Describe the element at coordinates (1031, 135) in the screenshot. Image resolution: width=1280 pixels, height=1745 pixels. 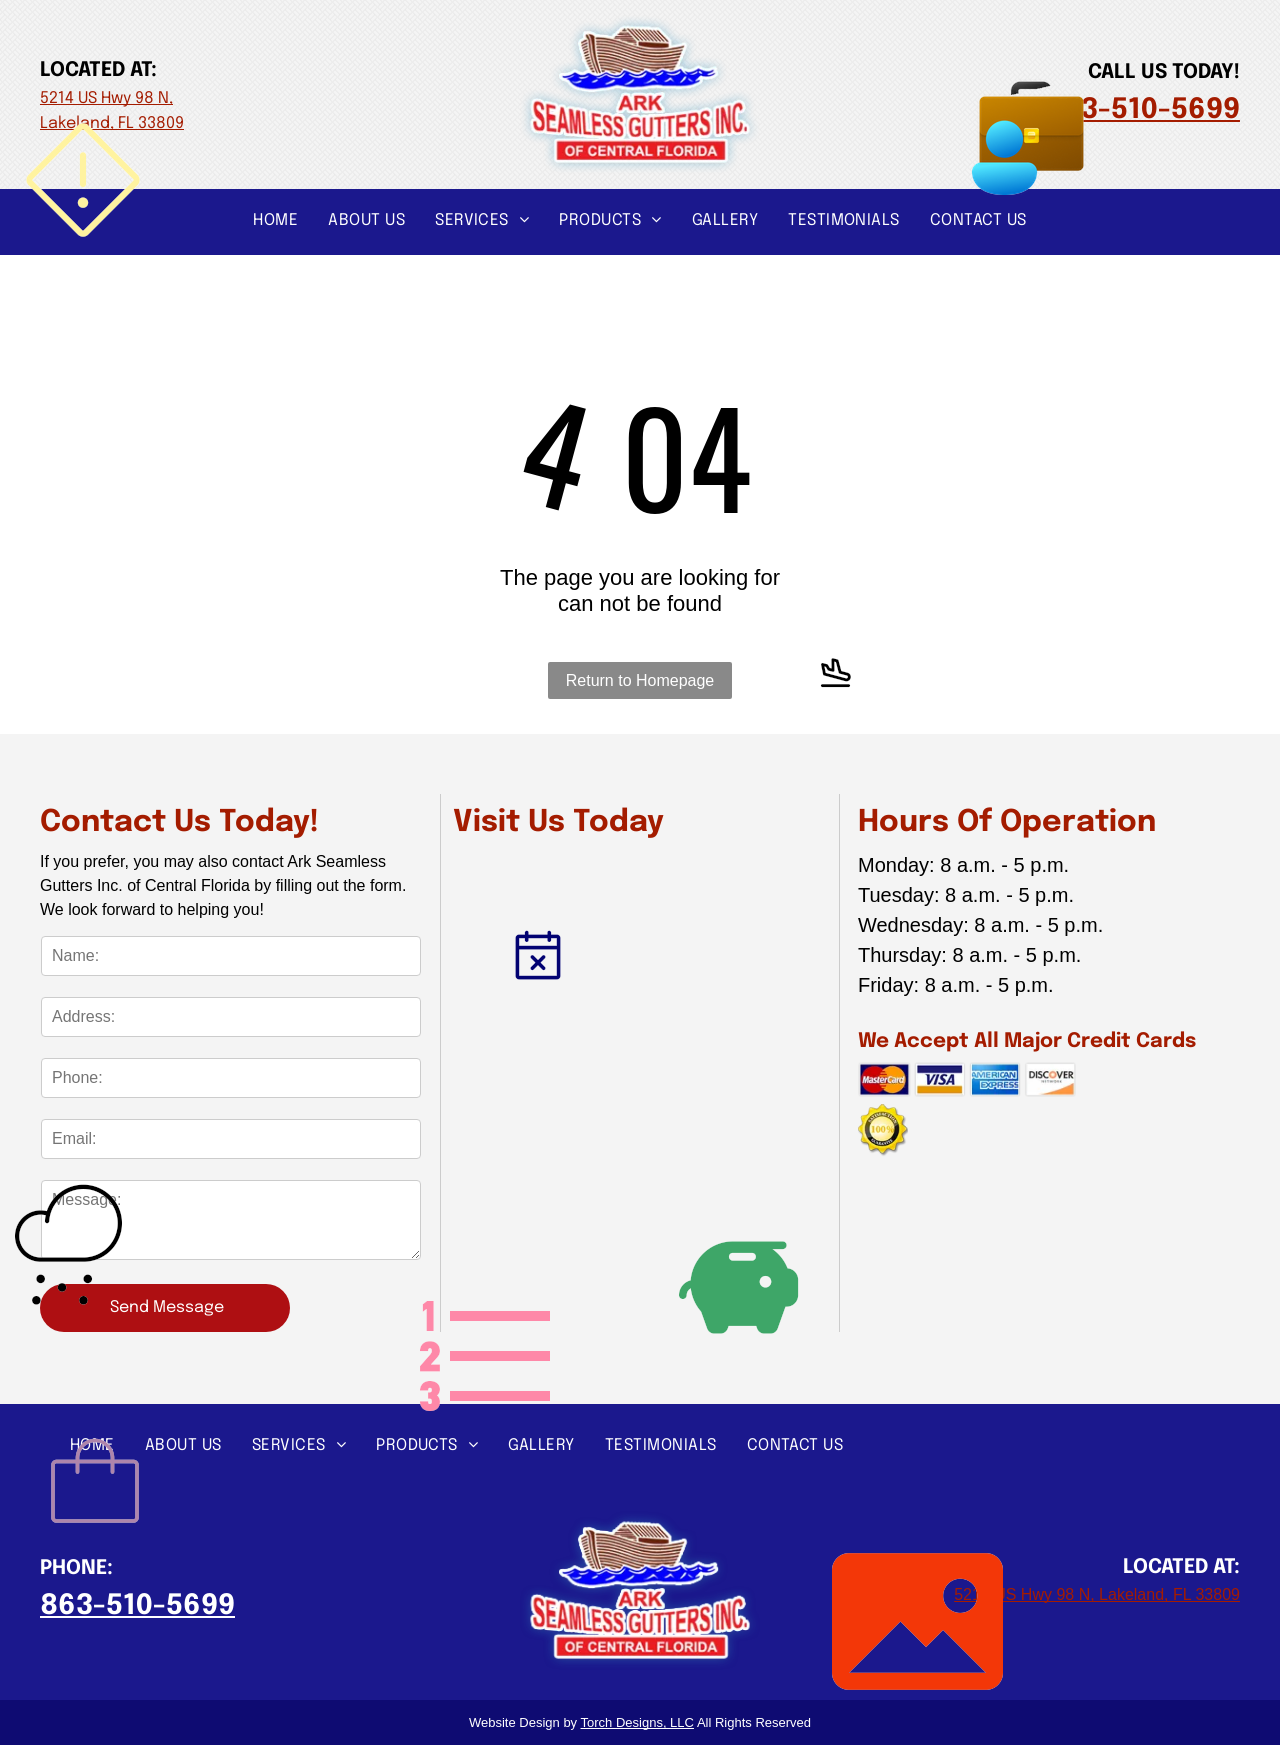
I see `access your work profile or business account` at that location.